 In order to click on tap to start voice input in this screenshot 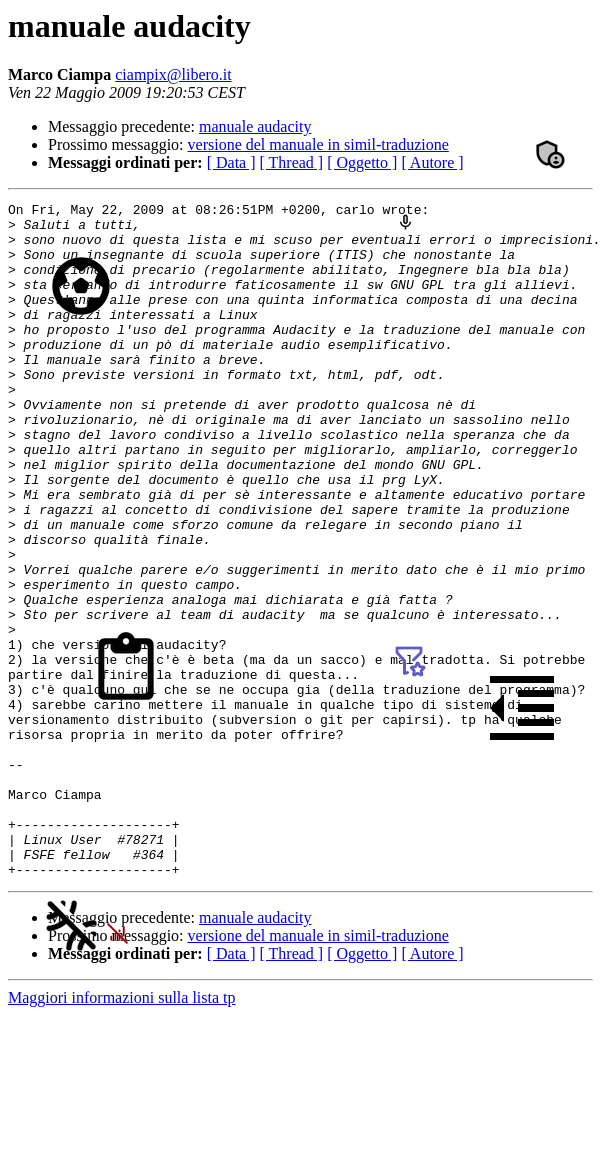, I will do `click(405, 222)`.